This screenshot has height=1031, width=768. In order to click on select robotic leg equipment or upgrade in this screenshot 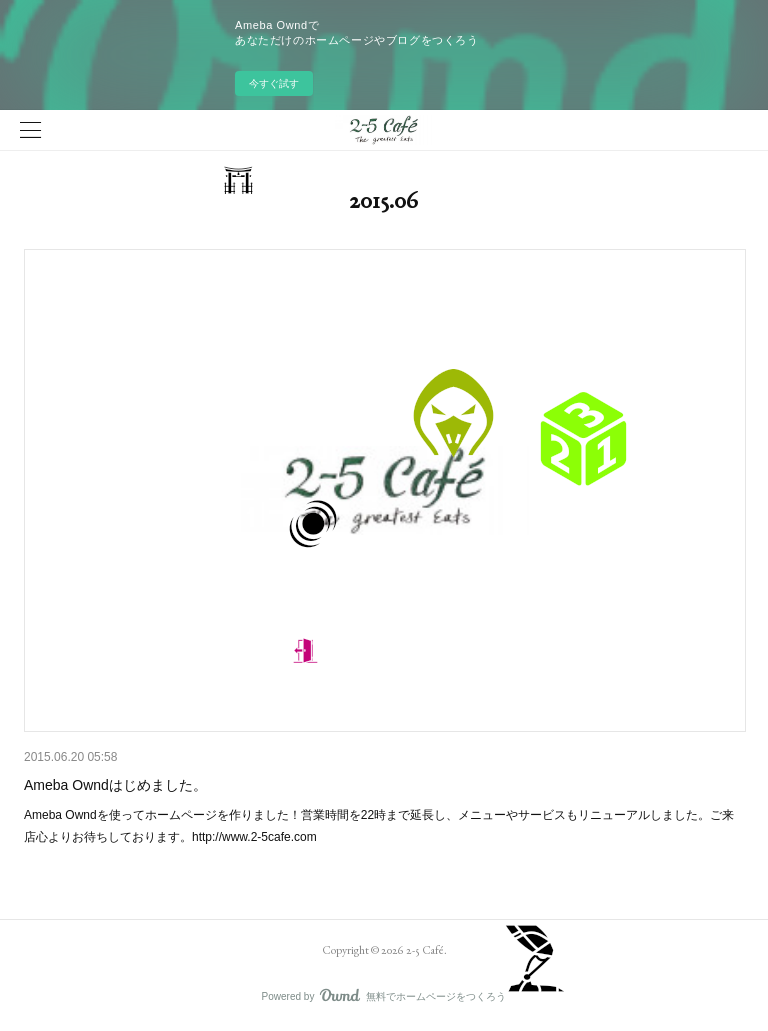, I will do `click(535, 959)`.